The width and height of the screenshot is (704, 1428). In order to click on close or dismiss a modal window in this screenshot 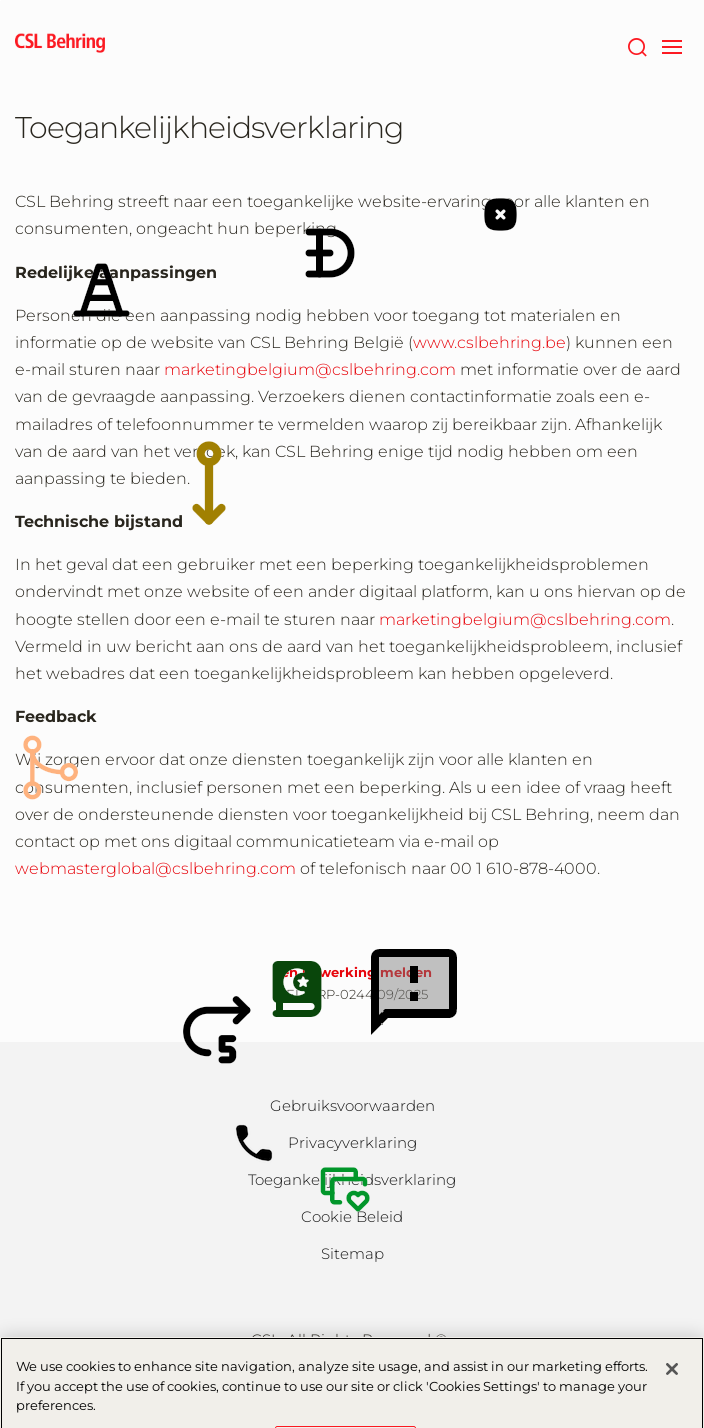, I will do `click(500, 214)`.